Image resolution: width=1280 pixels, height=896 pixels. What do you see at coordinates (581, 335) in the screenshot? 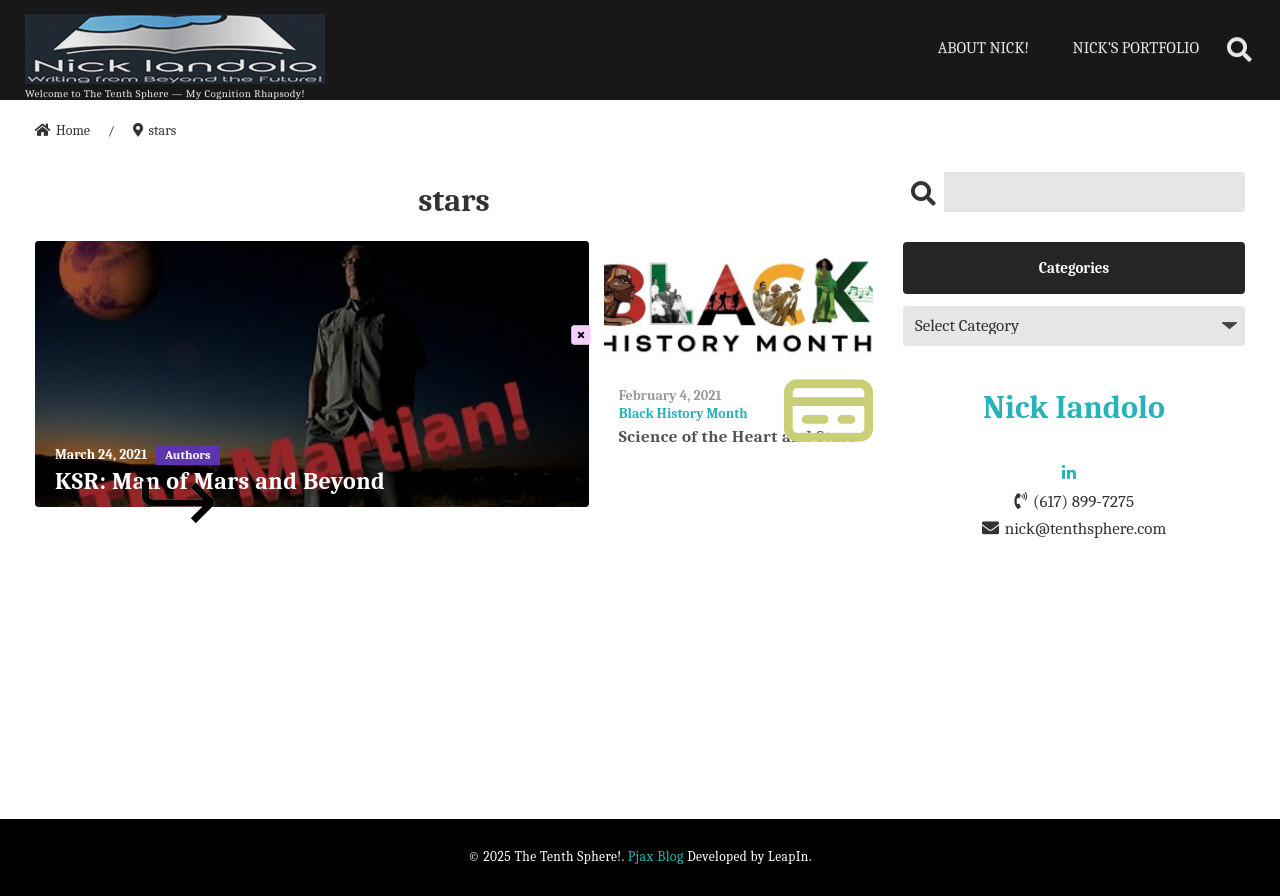
I see `close or dismiss a modal window` at bounding box center [581, 335].